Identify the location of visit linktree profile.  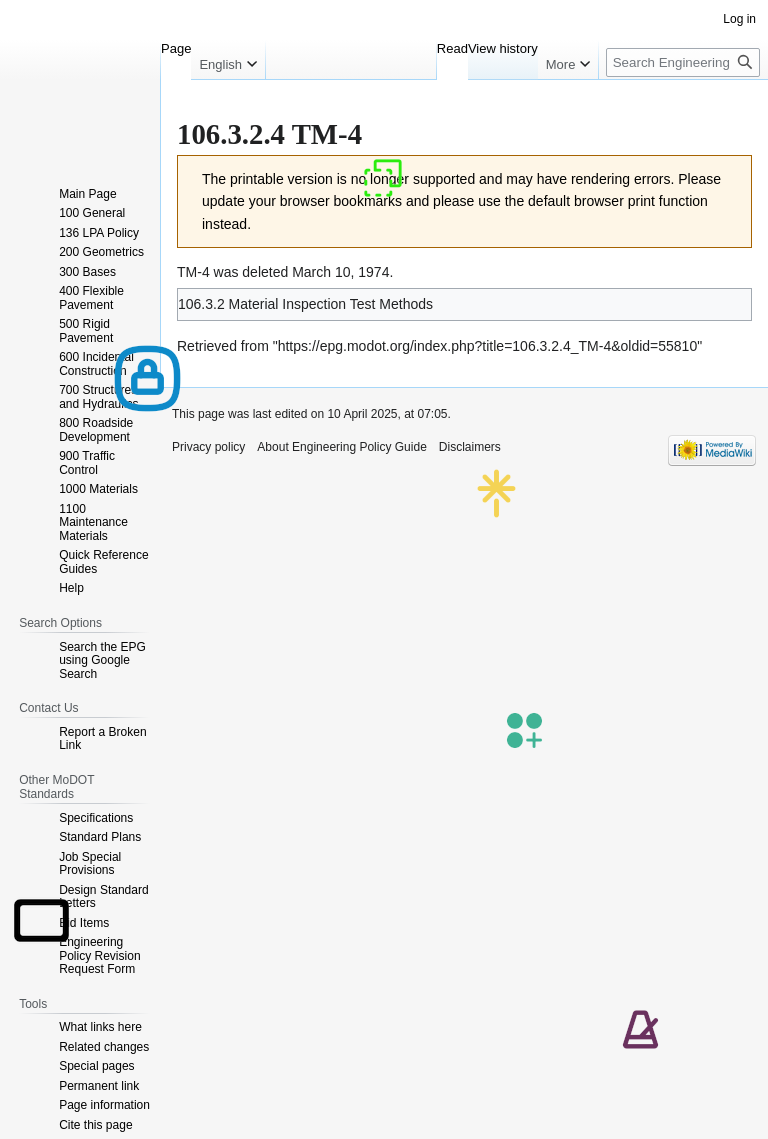
(496, 493).